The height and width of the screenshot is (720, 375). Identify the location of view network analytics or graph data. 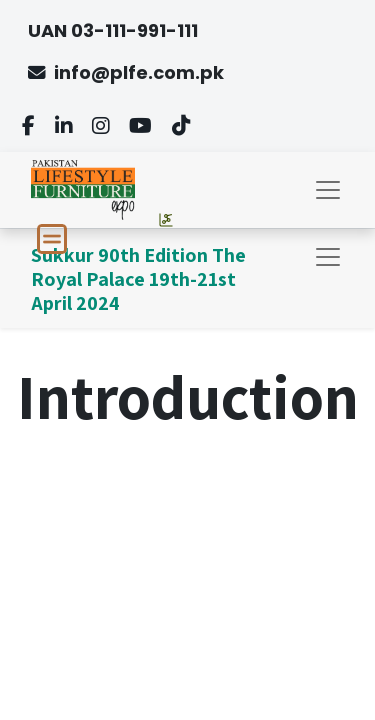
(166, 220).